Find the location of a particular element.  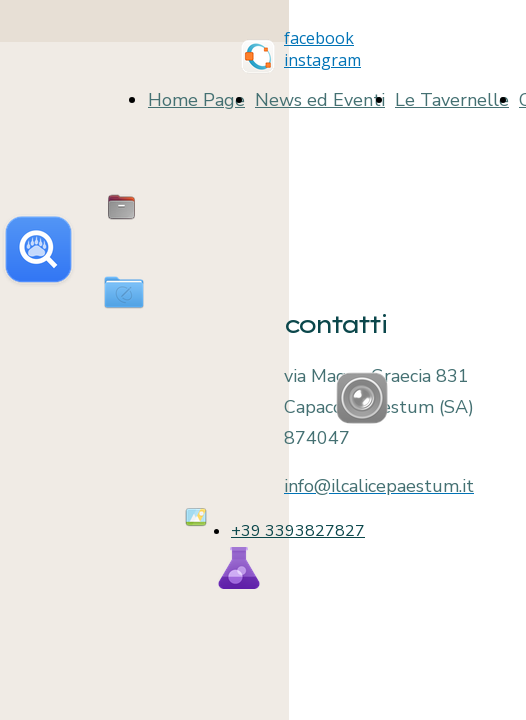

open GNU Octave numerical computing application is located at coordinates (258, 56).